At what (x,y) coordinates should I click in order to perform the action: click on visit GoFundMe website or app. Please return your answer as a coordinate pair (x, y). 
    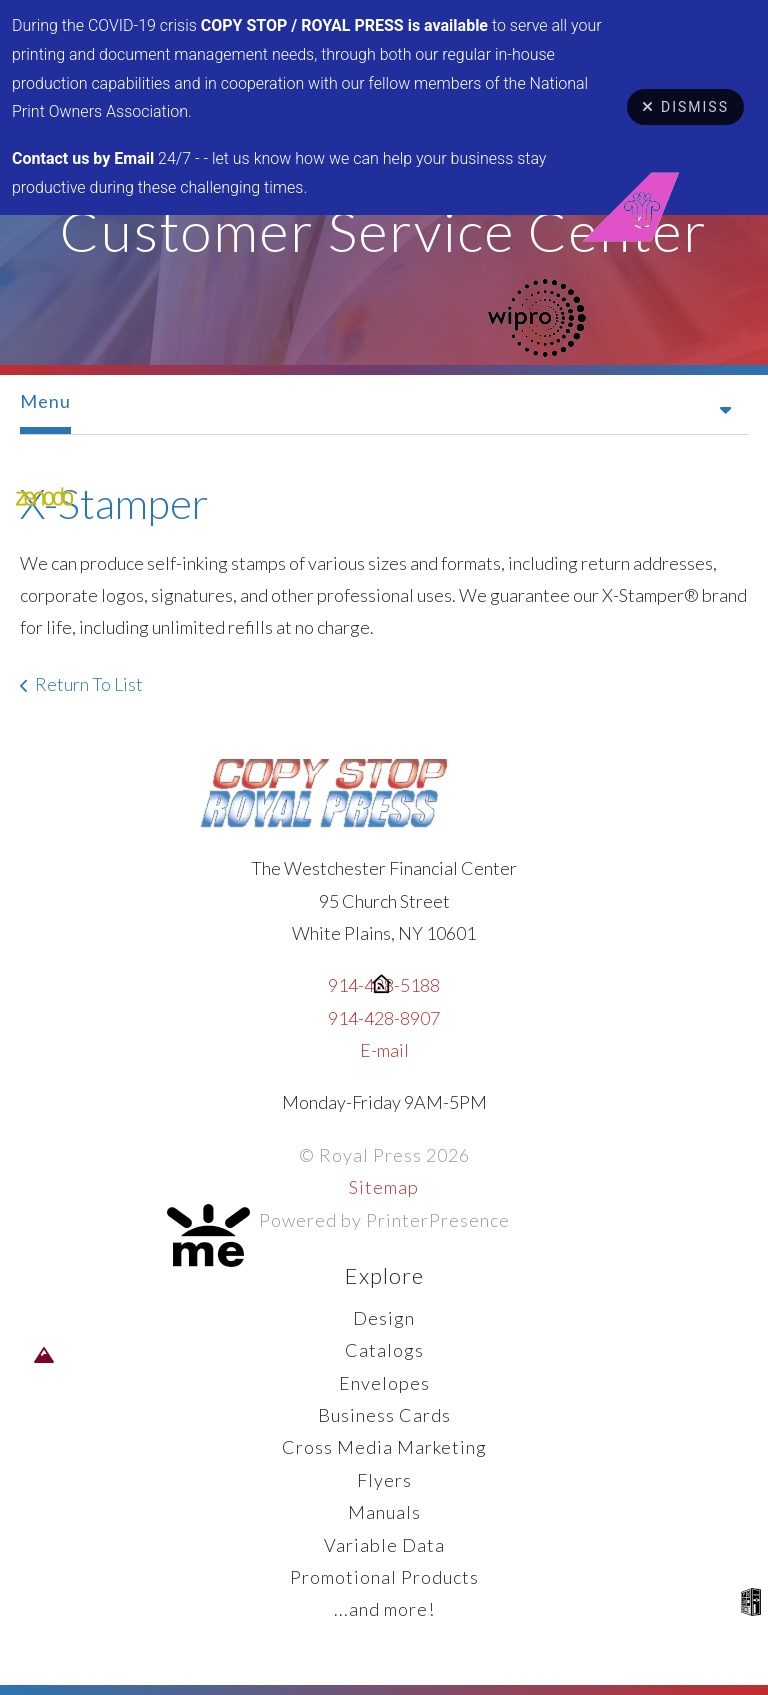
    Looking at the image, I should click on (208, 1235).